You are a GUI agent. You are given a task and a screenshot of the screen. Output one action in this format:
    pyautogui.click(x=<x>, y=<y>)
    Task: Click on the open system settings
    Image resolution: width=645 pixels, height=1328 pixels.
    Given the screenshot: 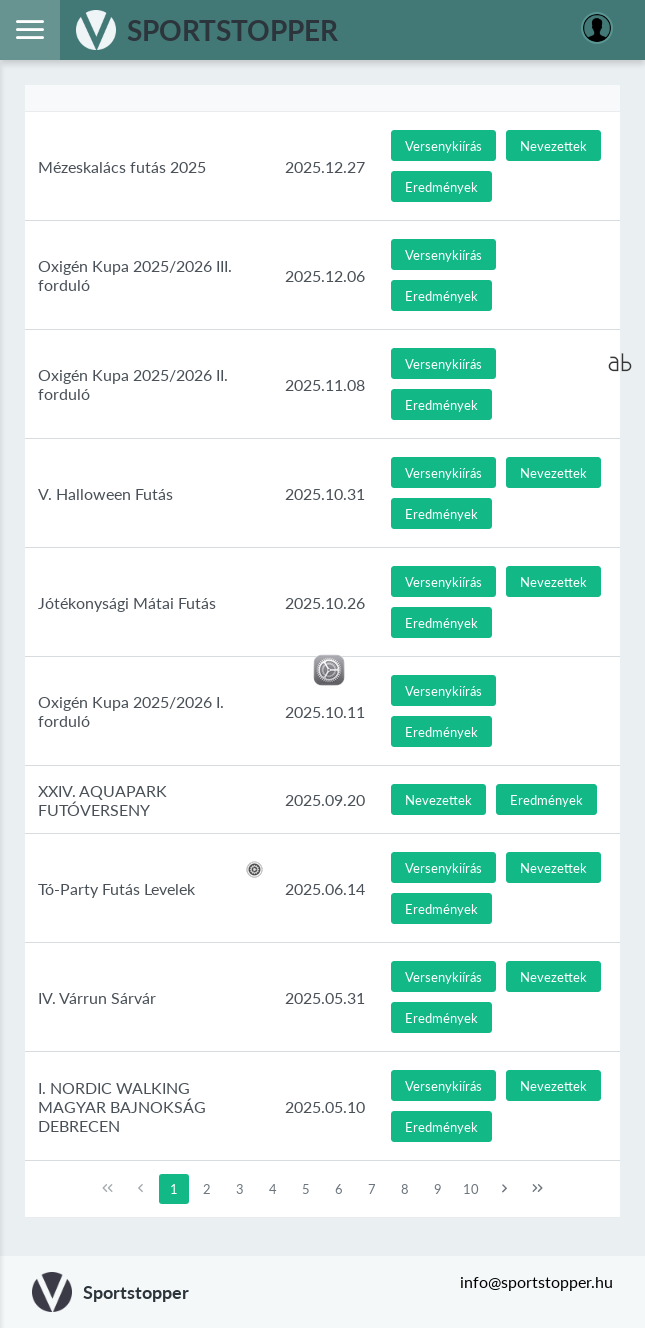 What is the action you would take?
    pyautogui.click(x=329, y=670)
    